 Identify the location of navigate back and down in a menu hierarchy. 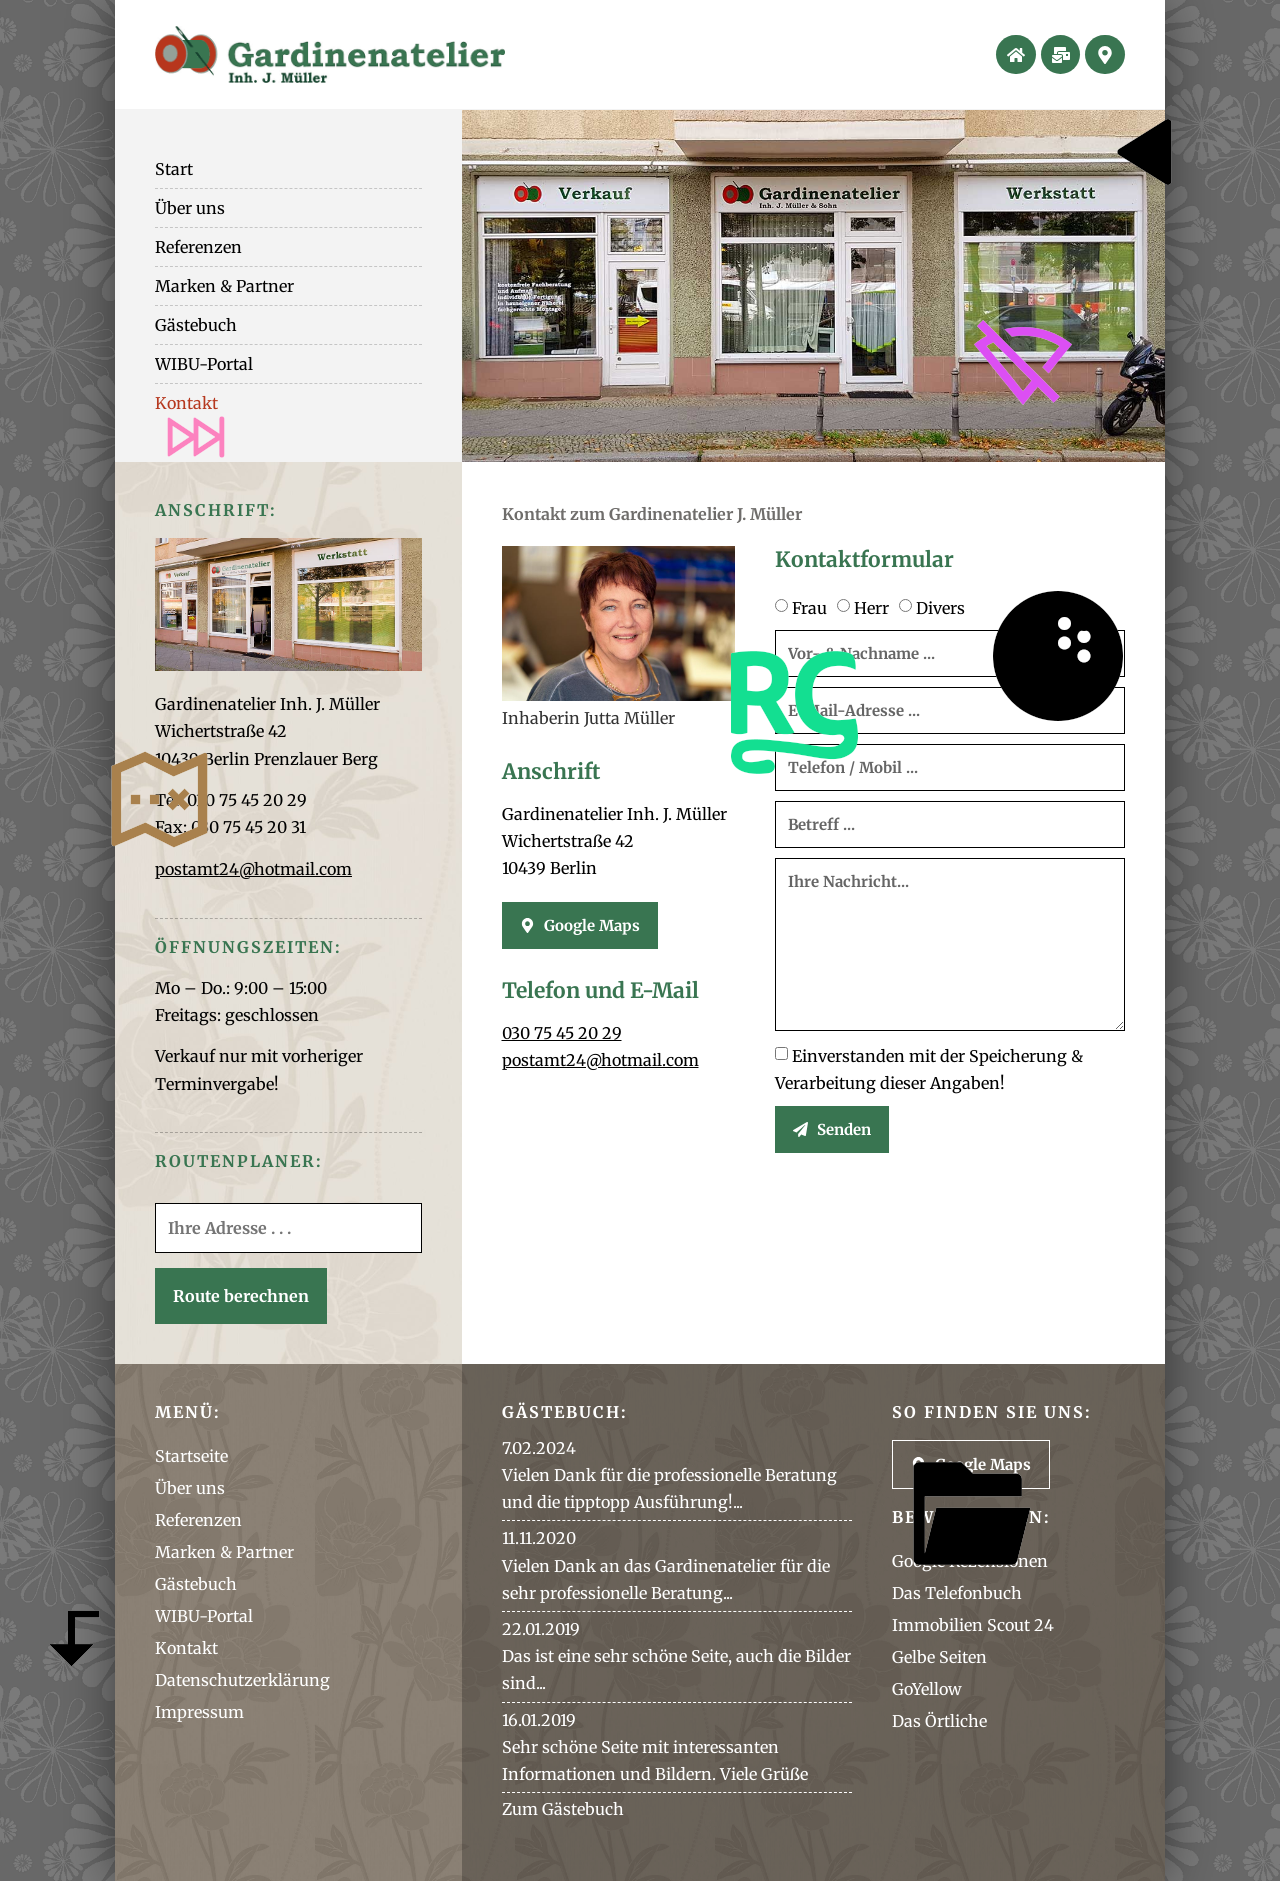
(75, 1635).